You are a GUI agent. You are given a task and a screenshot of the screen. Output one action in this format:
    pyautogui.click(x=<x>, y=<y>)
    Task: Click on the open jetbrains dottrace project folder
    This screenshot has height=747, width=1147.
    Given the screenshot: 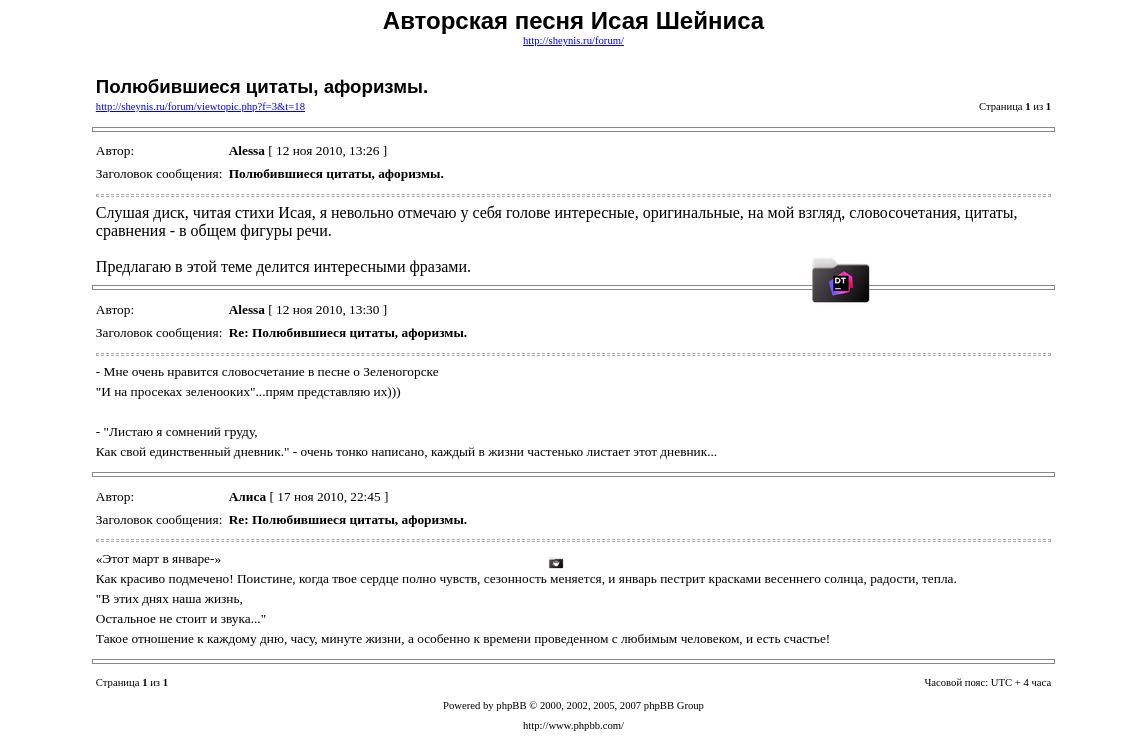 What is the action you would take?
    pyautogui.click(x=840, y=281)
    